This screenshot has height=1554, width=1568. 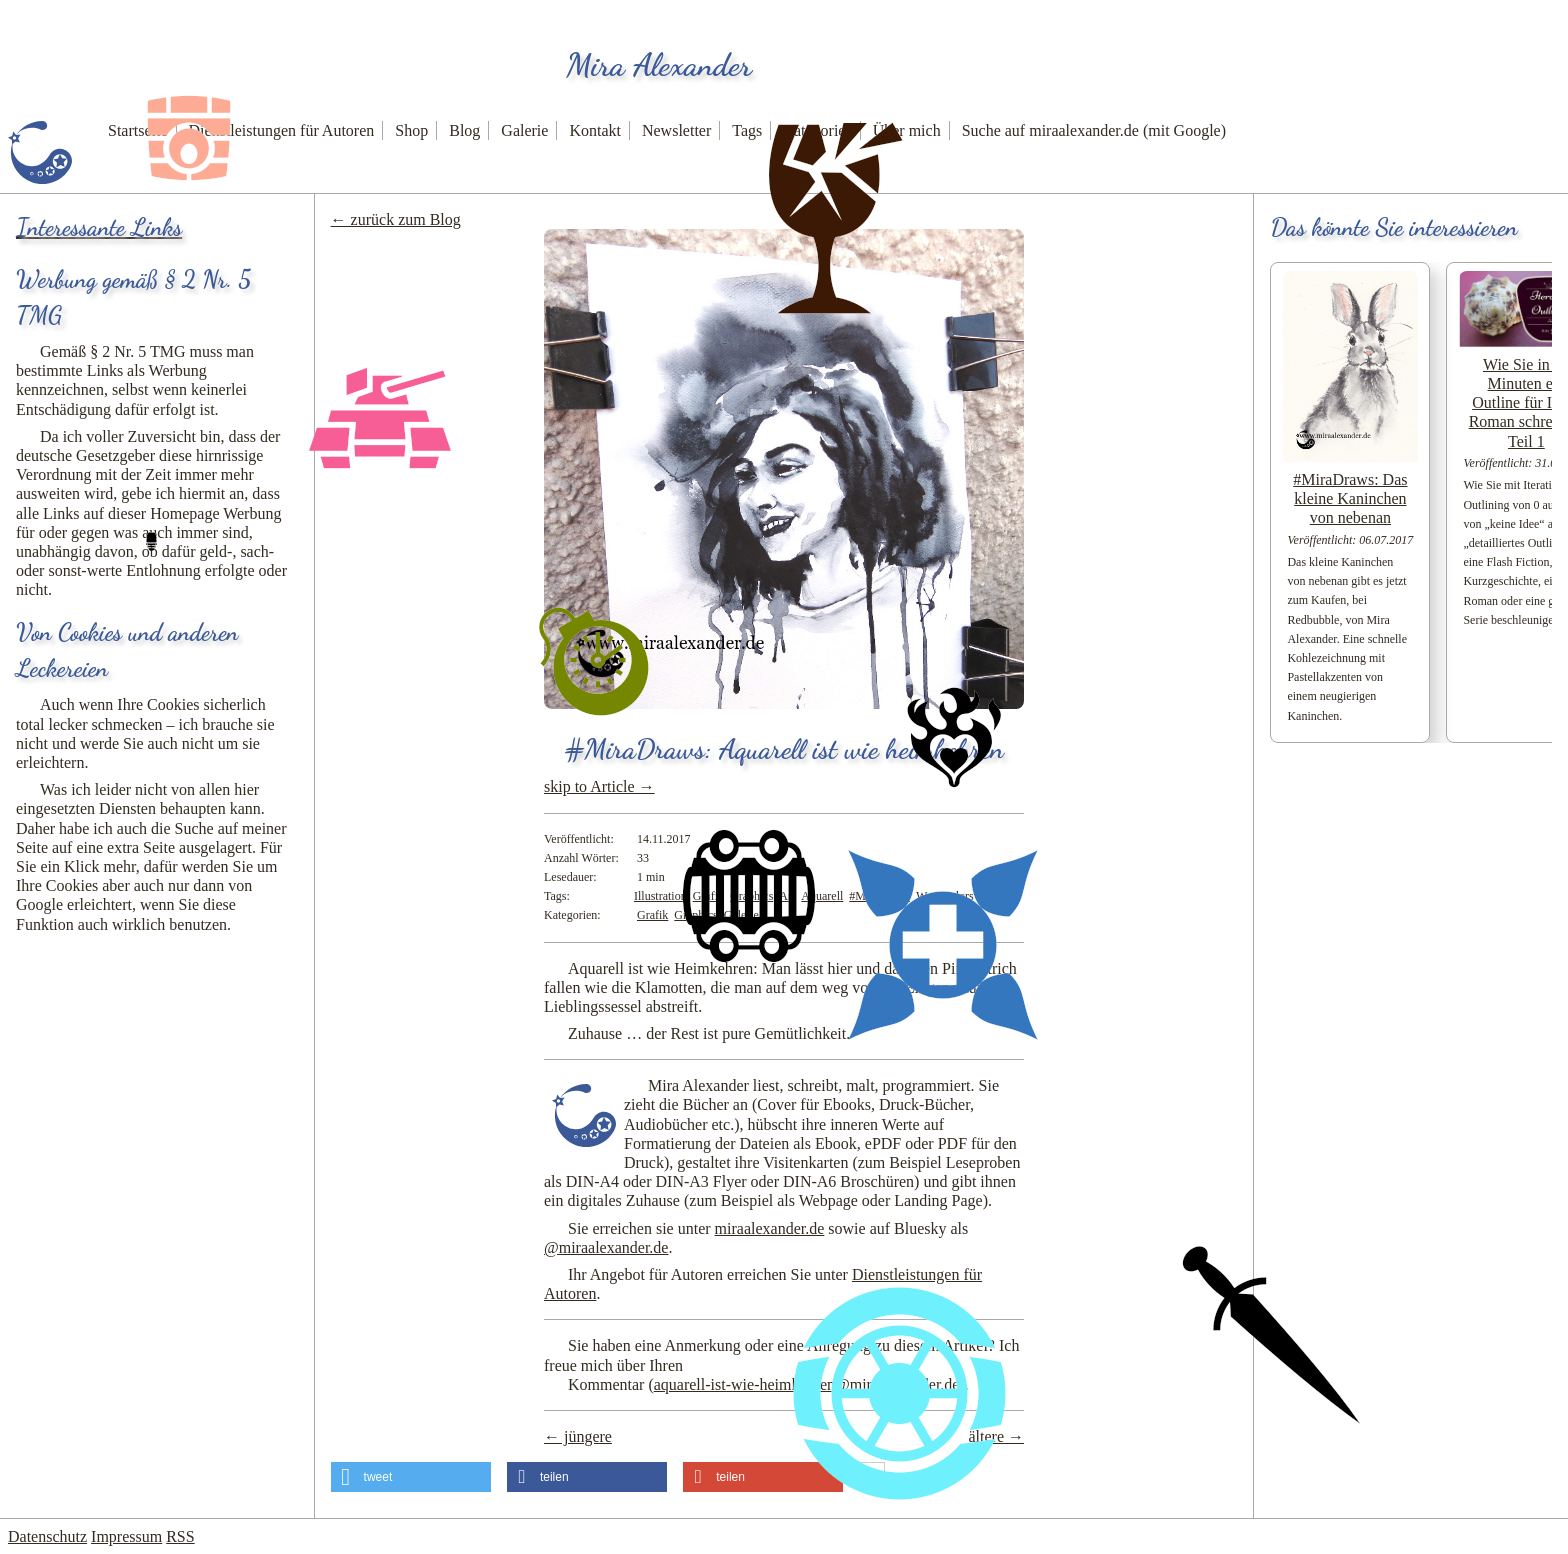 I want to click on indicates a timed event or countdown, so click(x=593, y=660).